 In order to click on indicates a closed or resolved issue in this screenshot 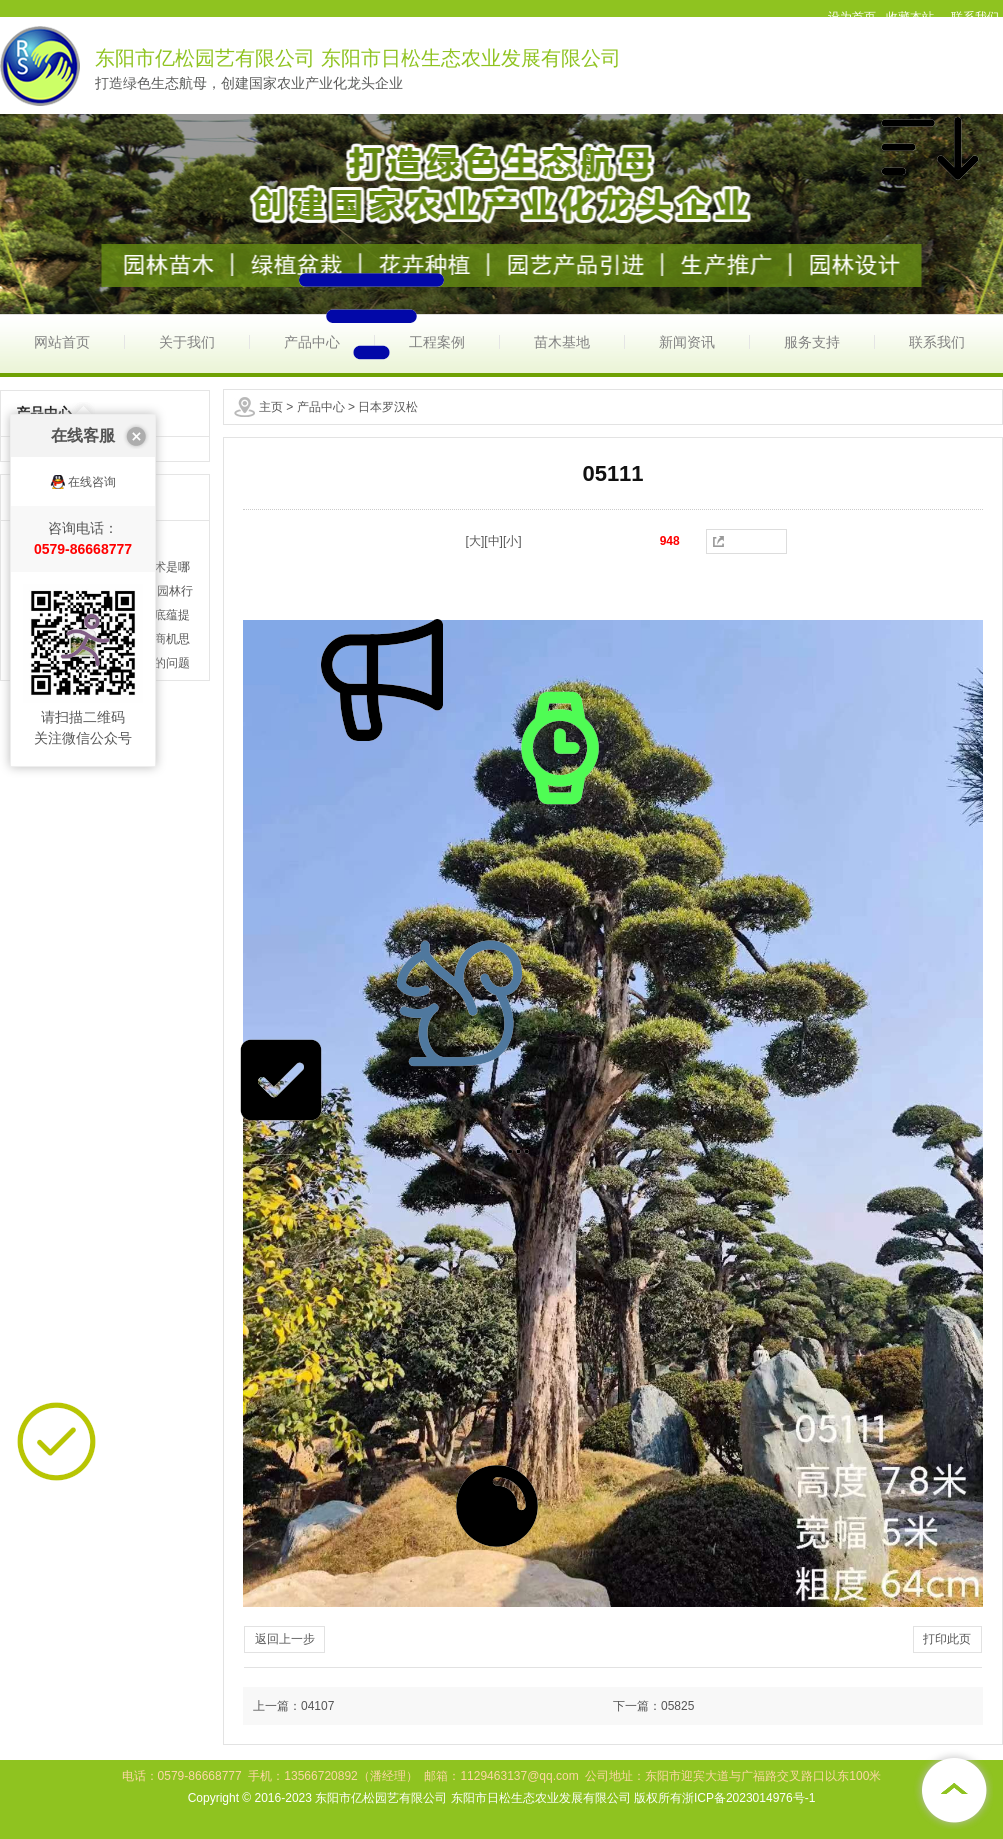, I will do `click(56, 1441)`.